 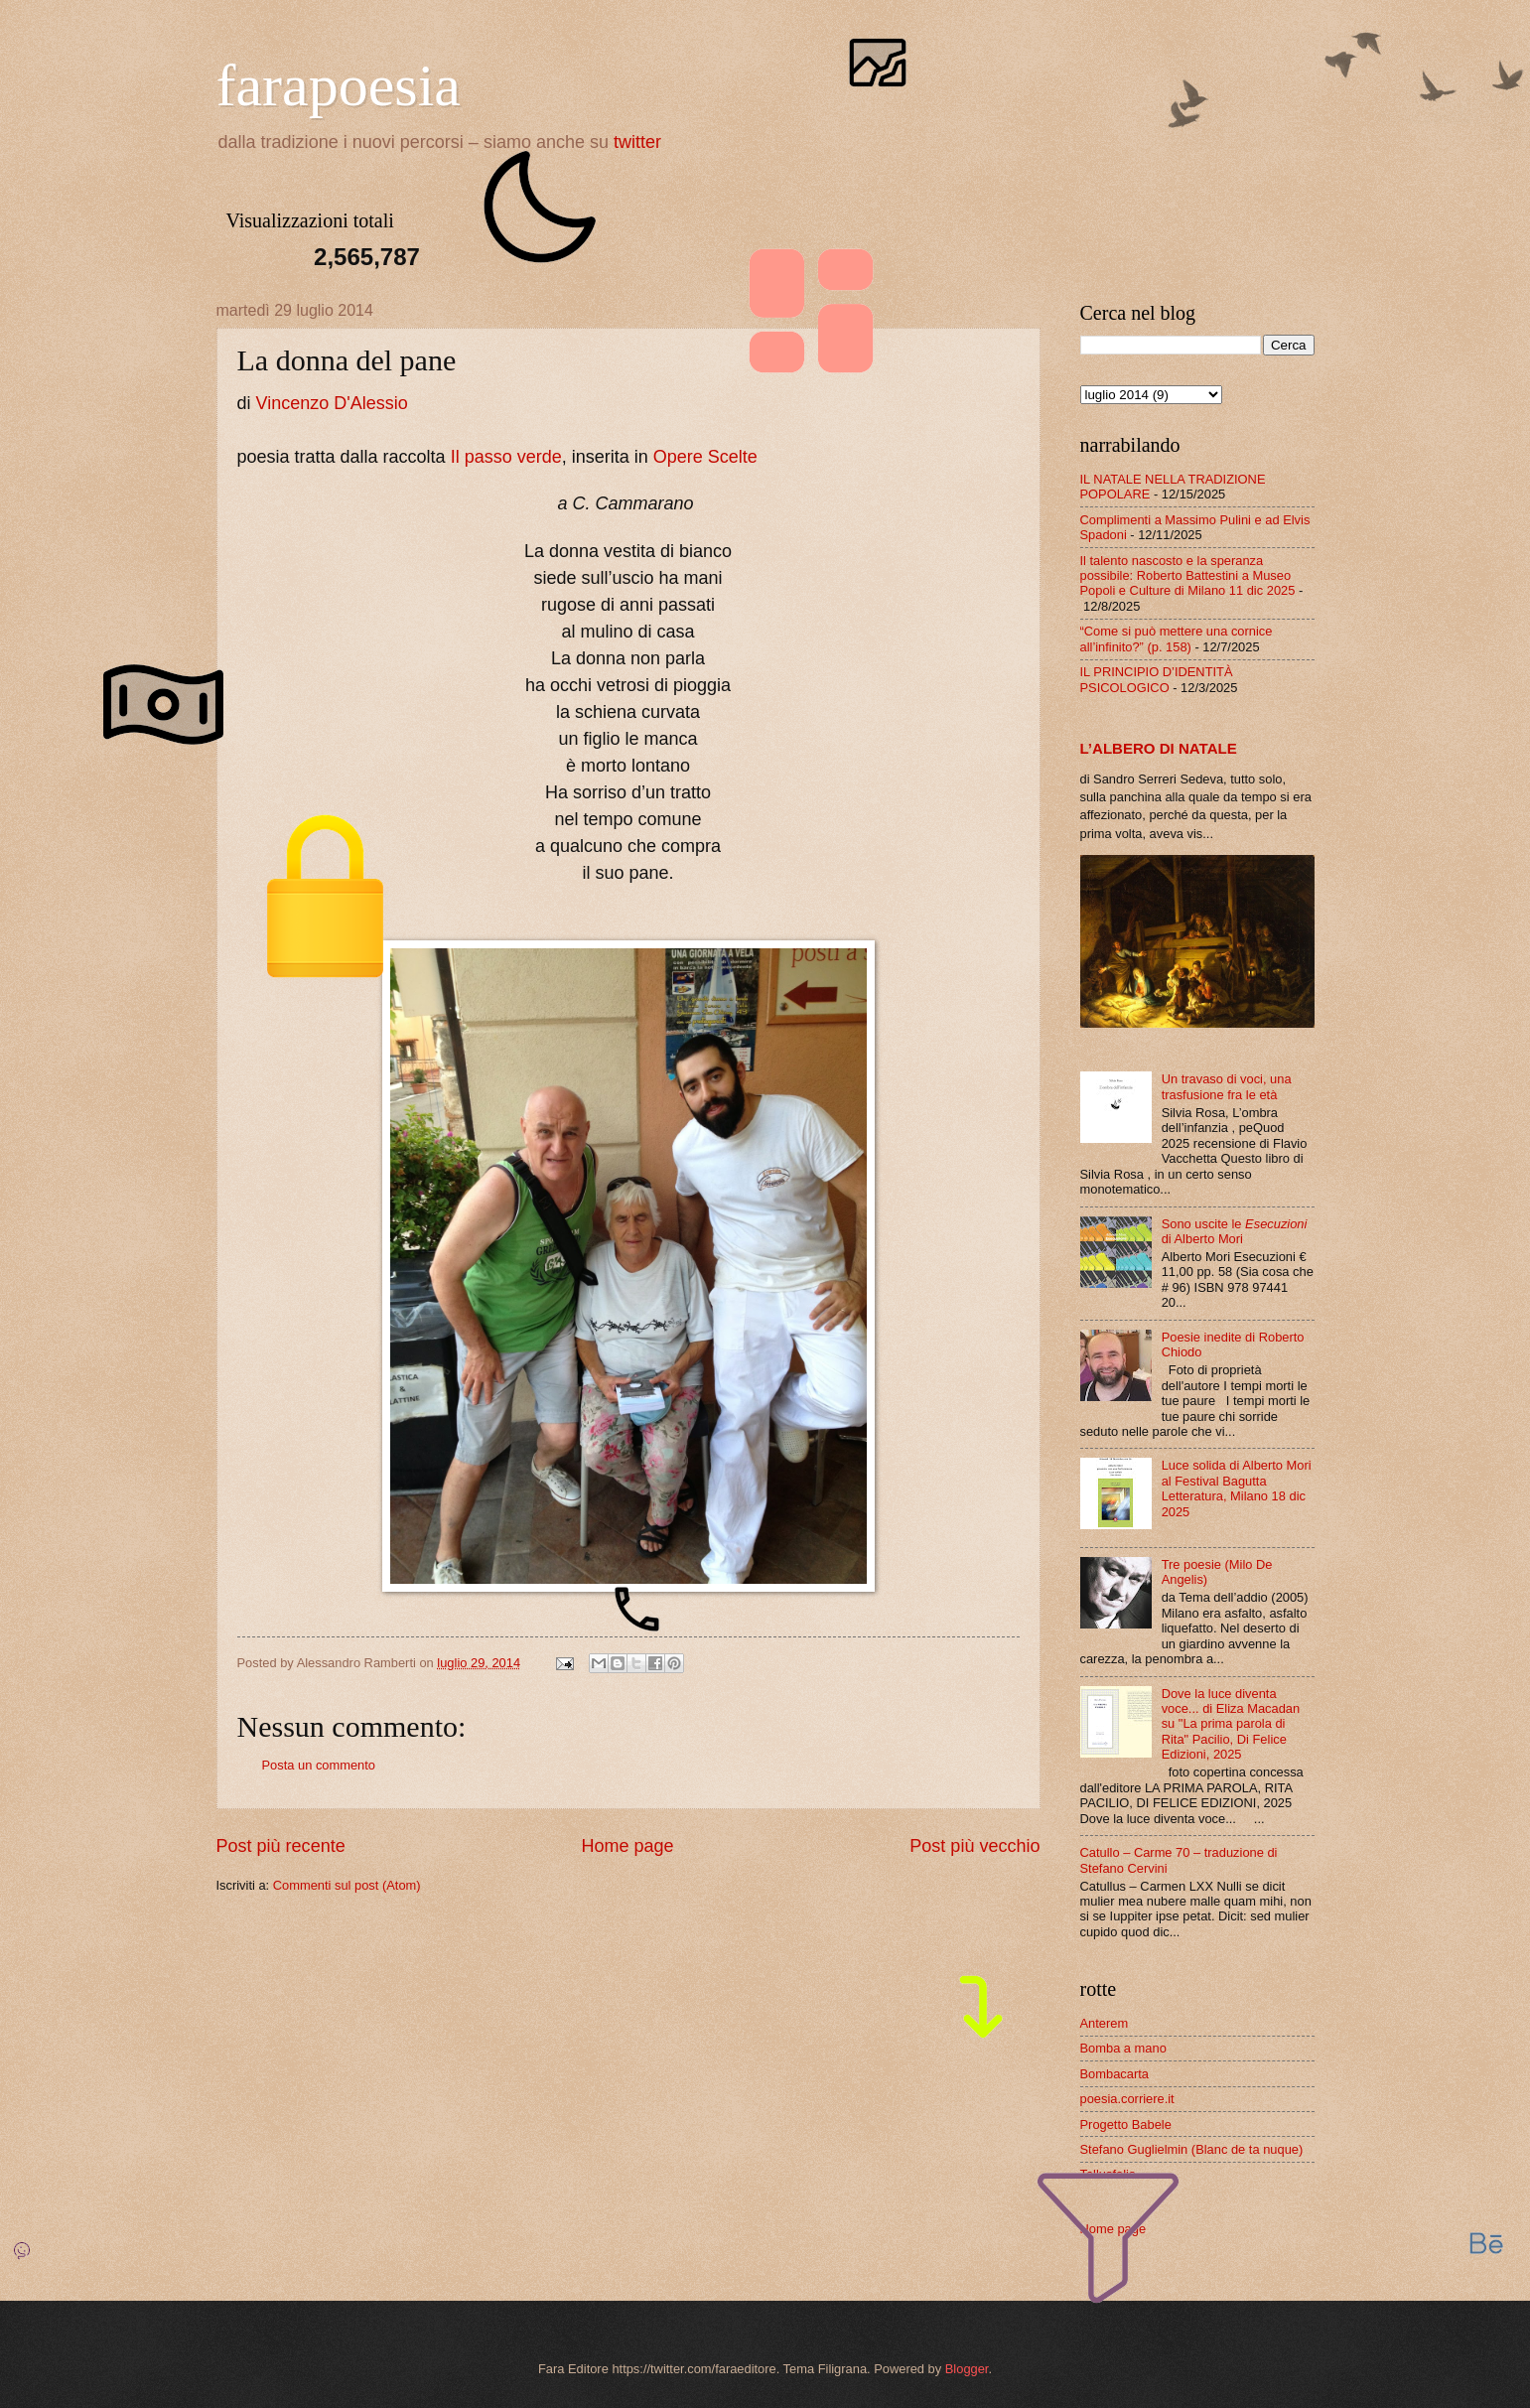 What do you see at coordinates (1485, 2243) in the screenshot?
I see `link to behance portfolio` at bounding box center [1485, 2243].